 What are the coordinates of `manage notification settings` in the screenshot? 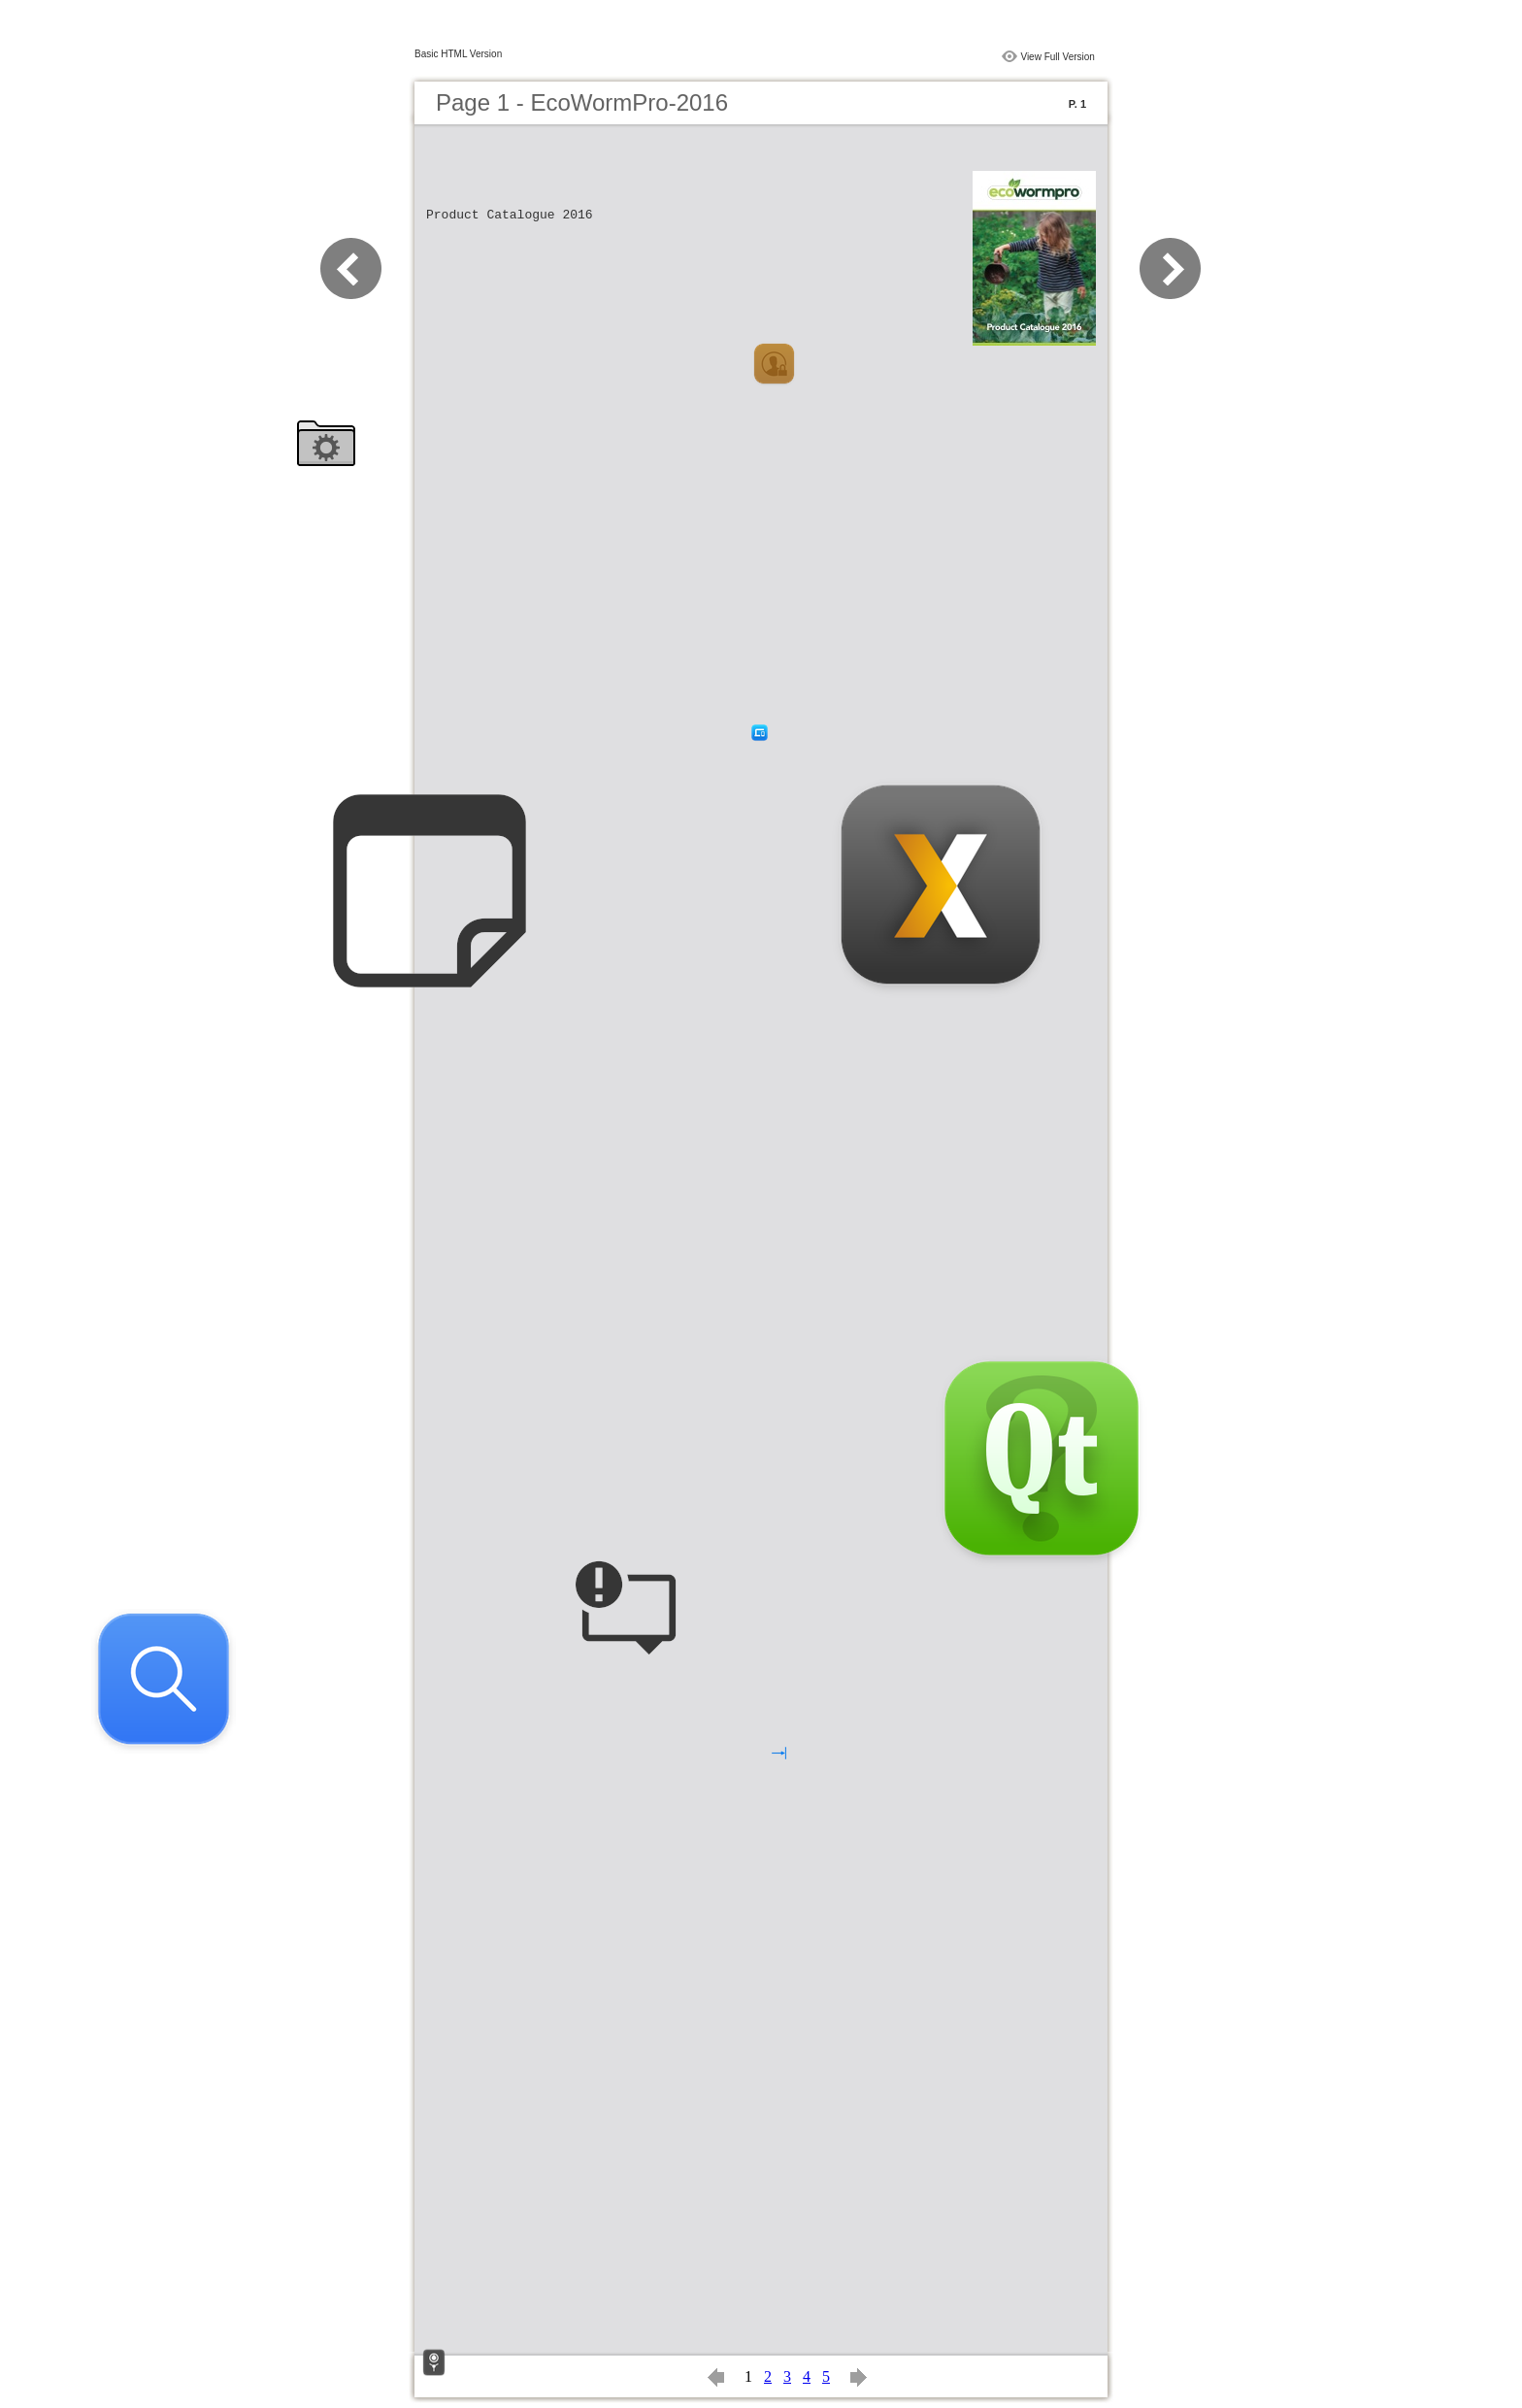 It's located at (629, 1608).